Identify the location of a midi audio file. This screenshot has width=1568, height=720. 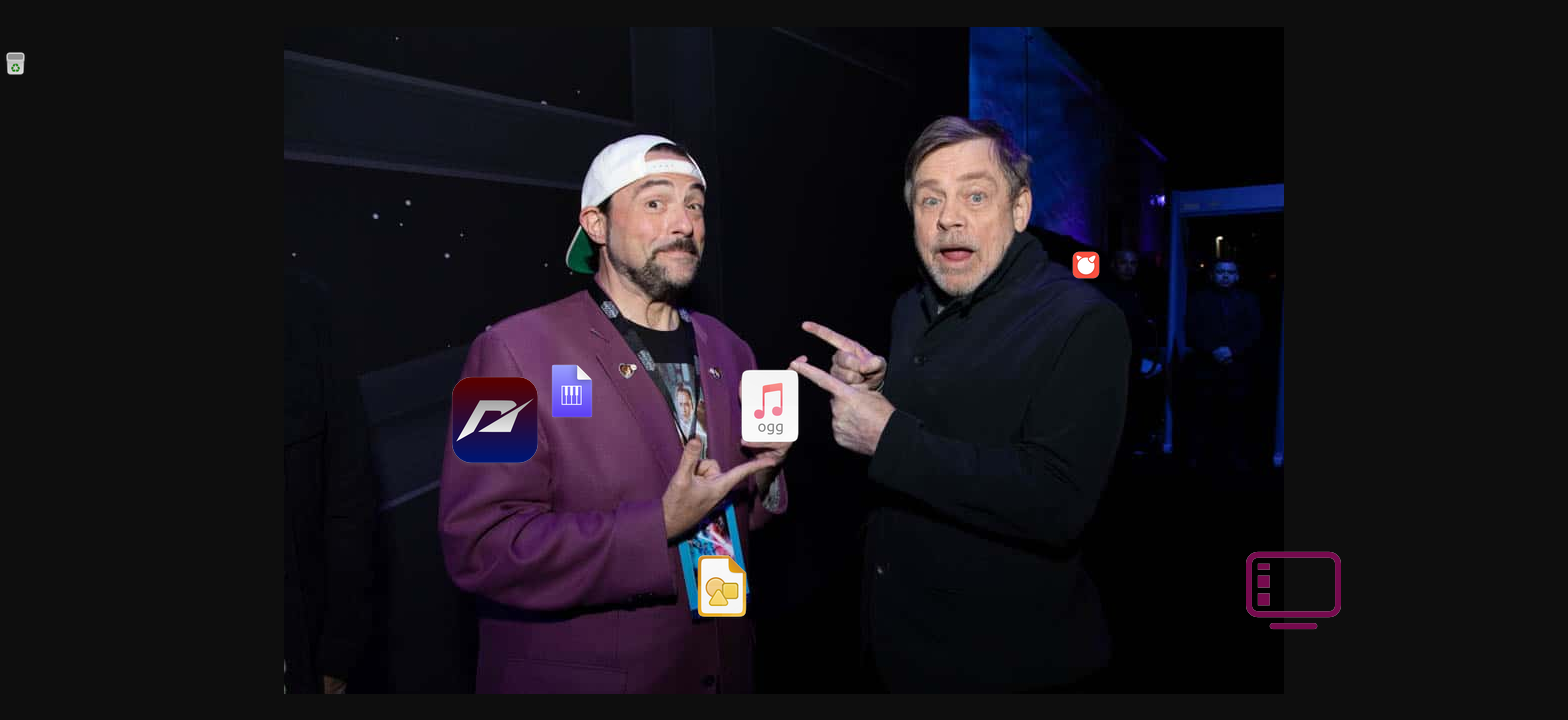
(572, 392).